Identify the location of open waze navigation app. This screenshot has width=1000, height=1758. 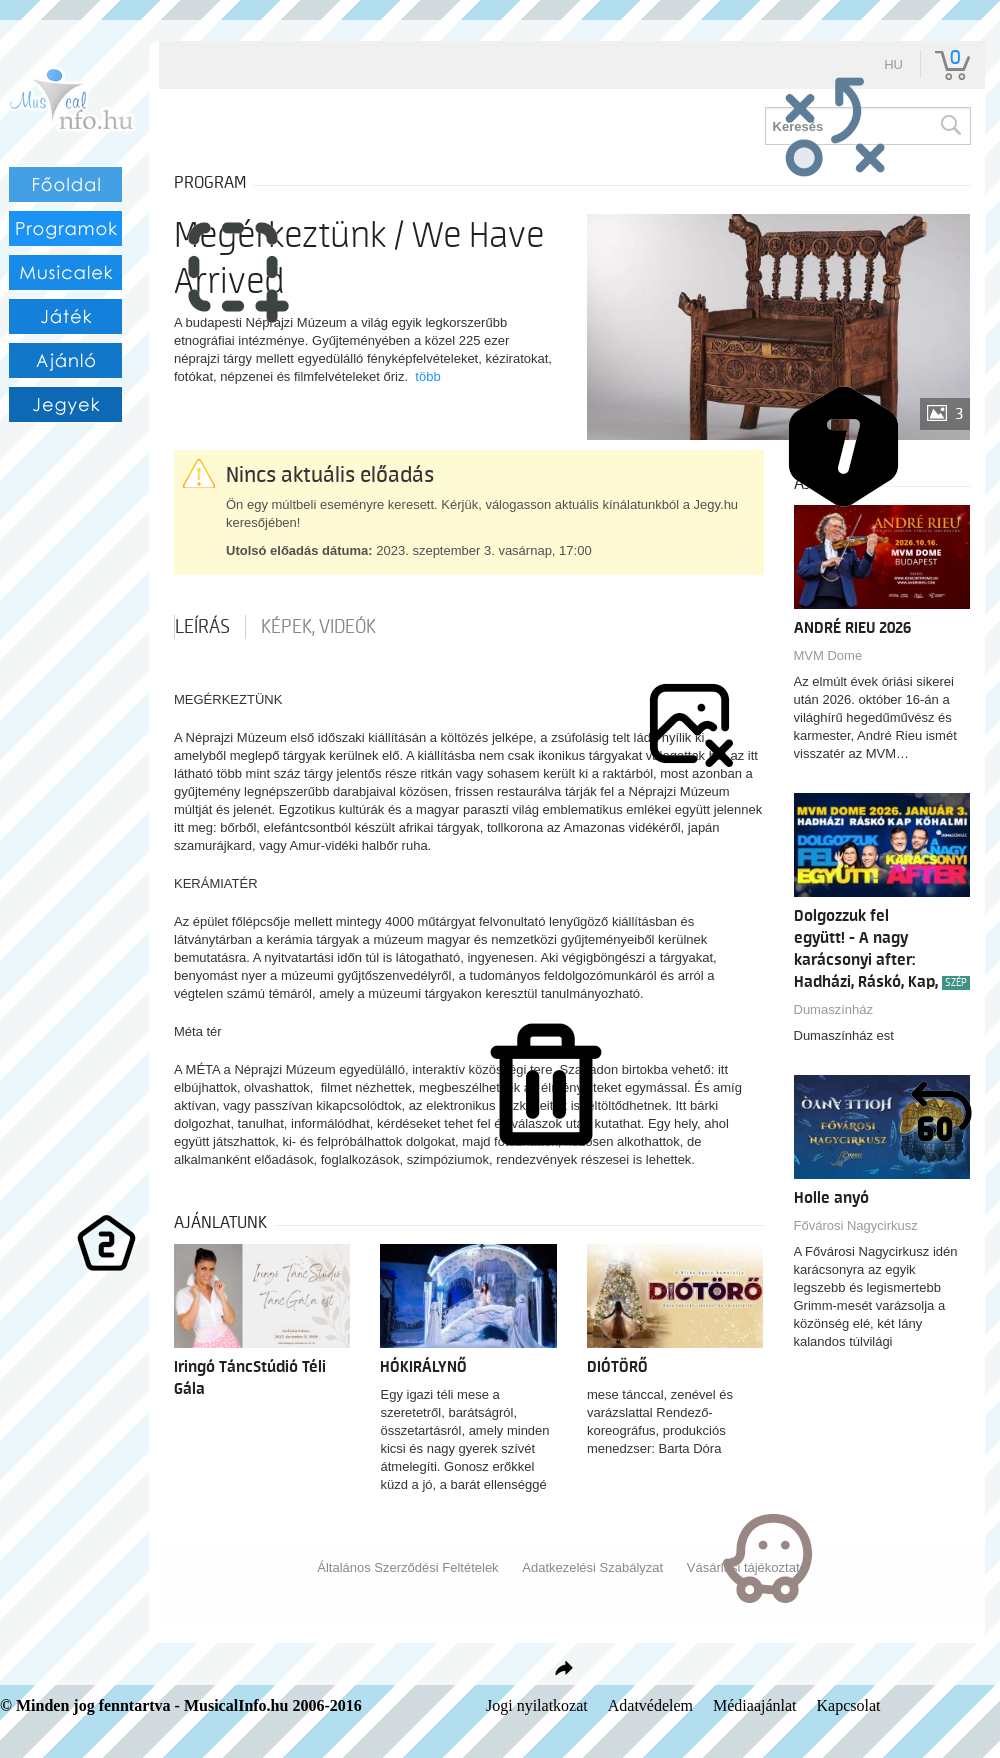
(767, 1558).